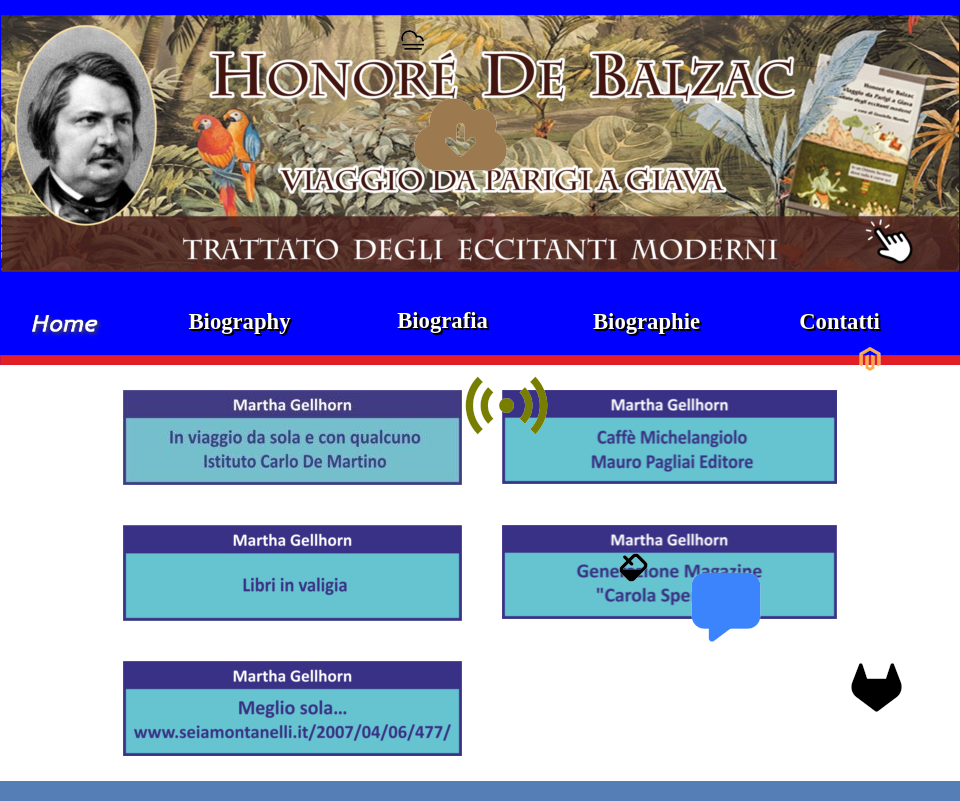  Describe the element at coordinates (870, 359) in the screenshot. I see `magento e-commerce platform logo` at that location.